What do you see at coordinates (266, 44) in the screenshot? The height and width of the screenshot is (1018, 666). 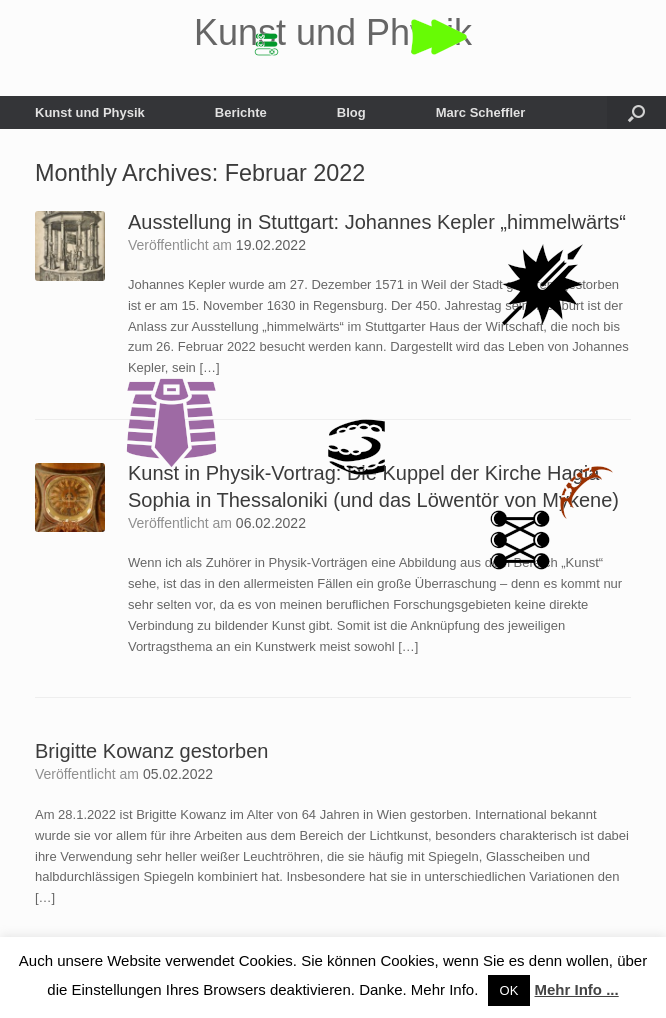 I see `adjust settings with multiple toggle switches` at bounding box center [266, 44].